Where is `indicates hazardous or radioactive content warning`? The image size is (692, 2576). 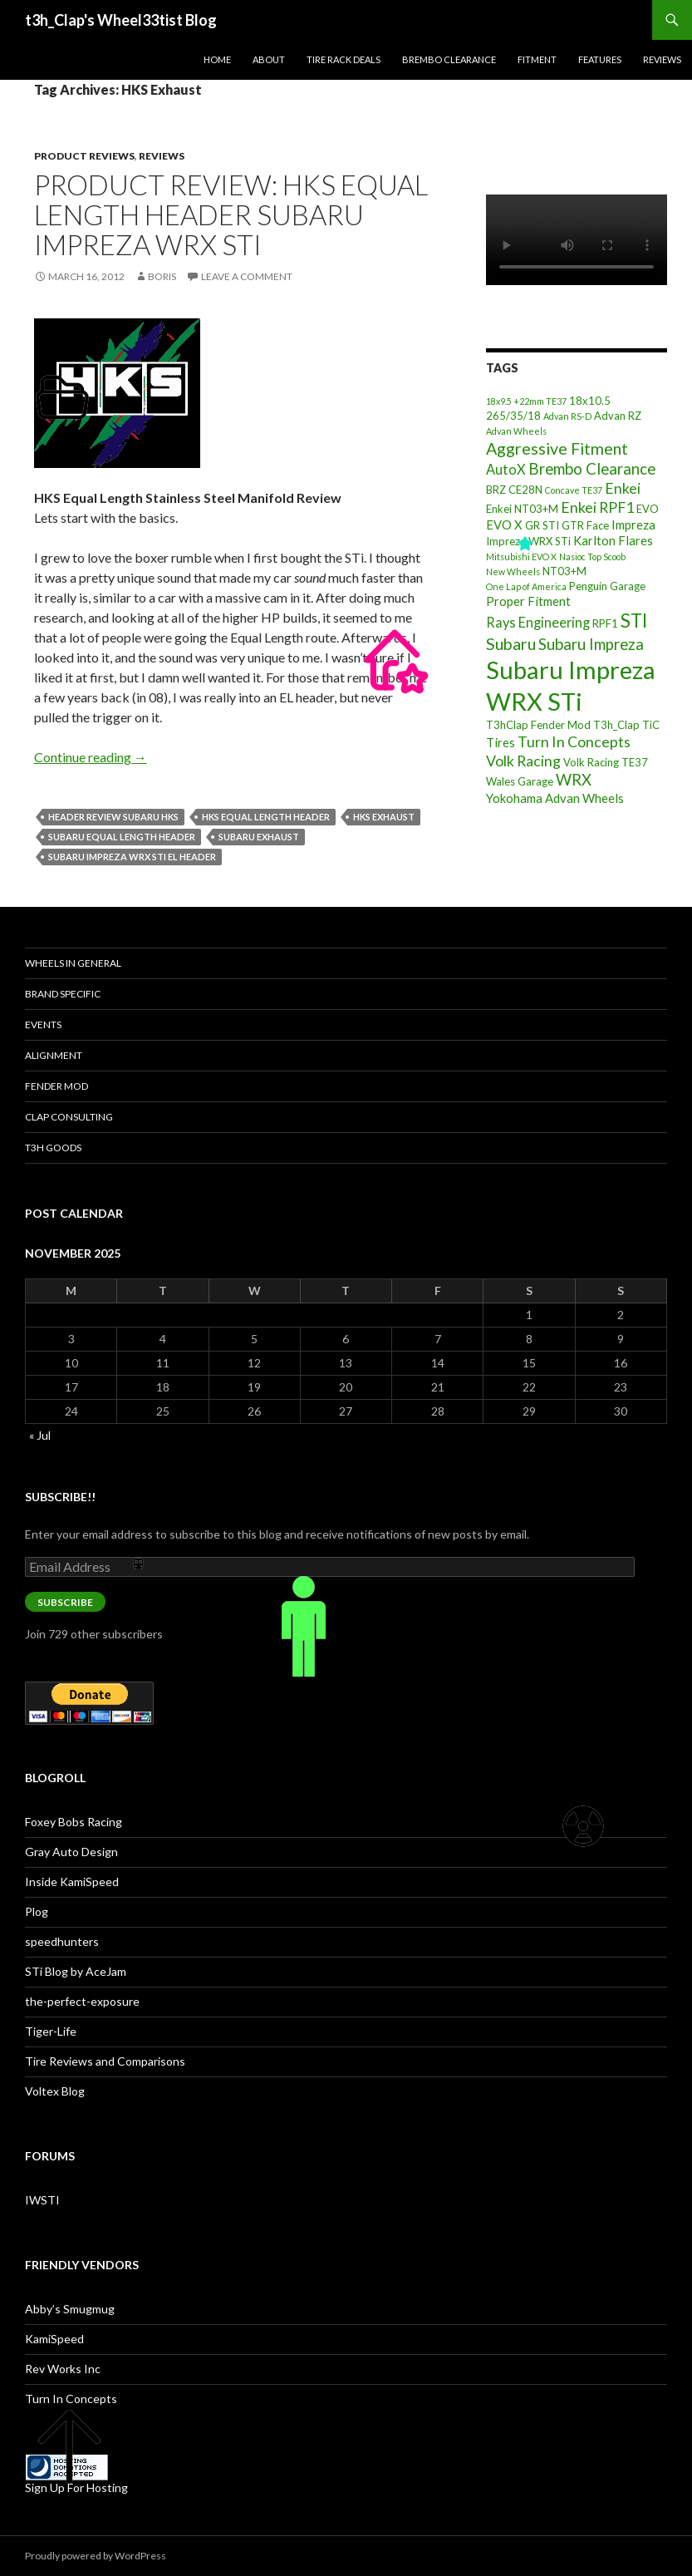
indicates hazardous or radioactive content warning is located at coordinates (583, 1826).